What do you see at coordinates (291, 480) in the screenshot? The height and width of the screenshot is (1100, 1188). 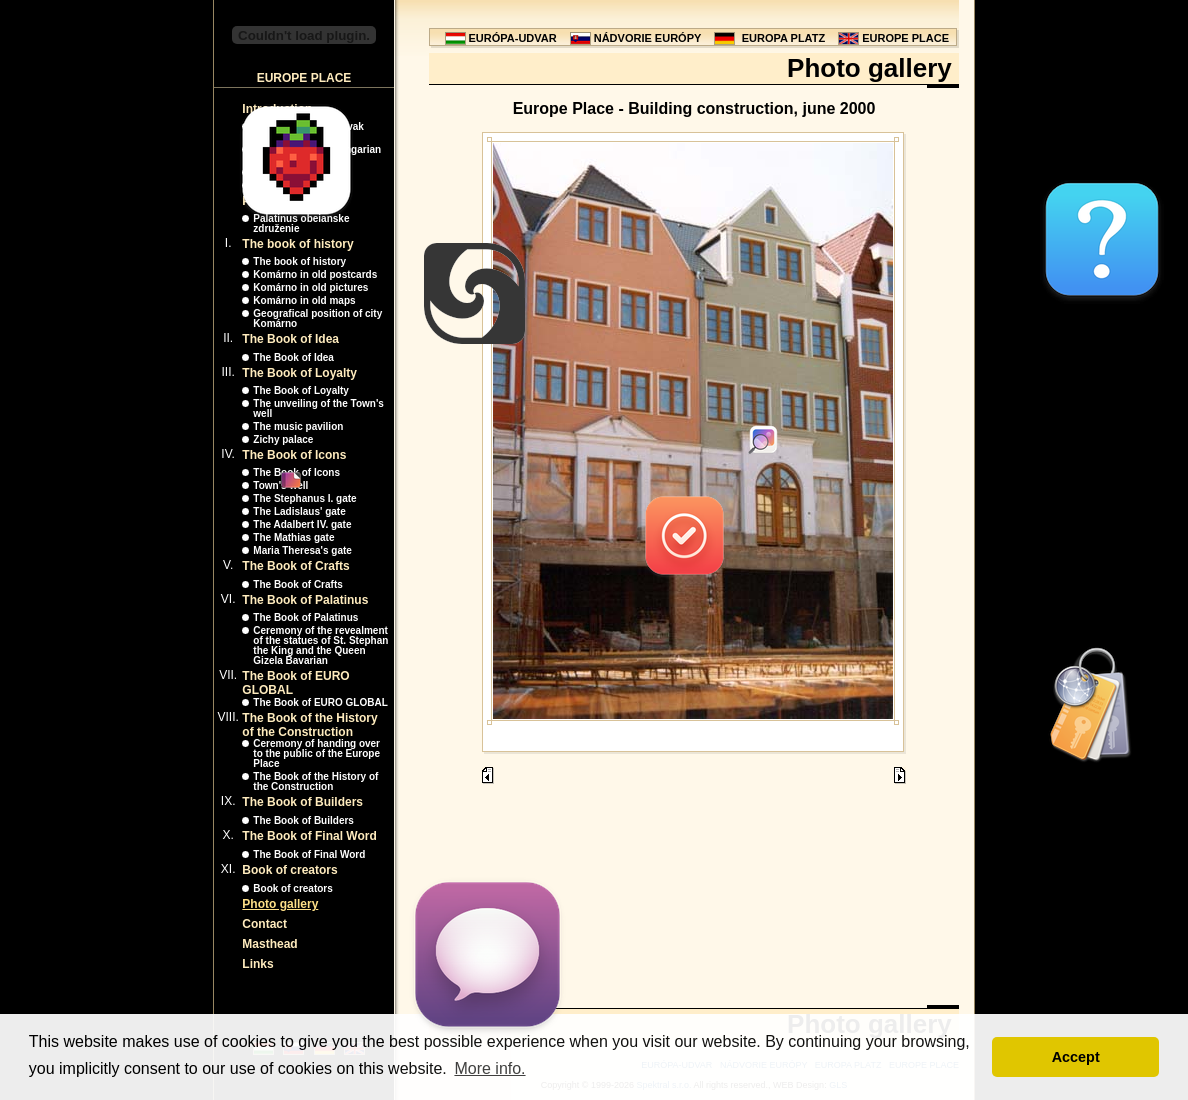 I see `customize desktop theme settings` at bounding box center [291, 480].